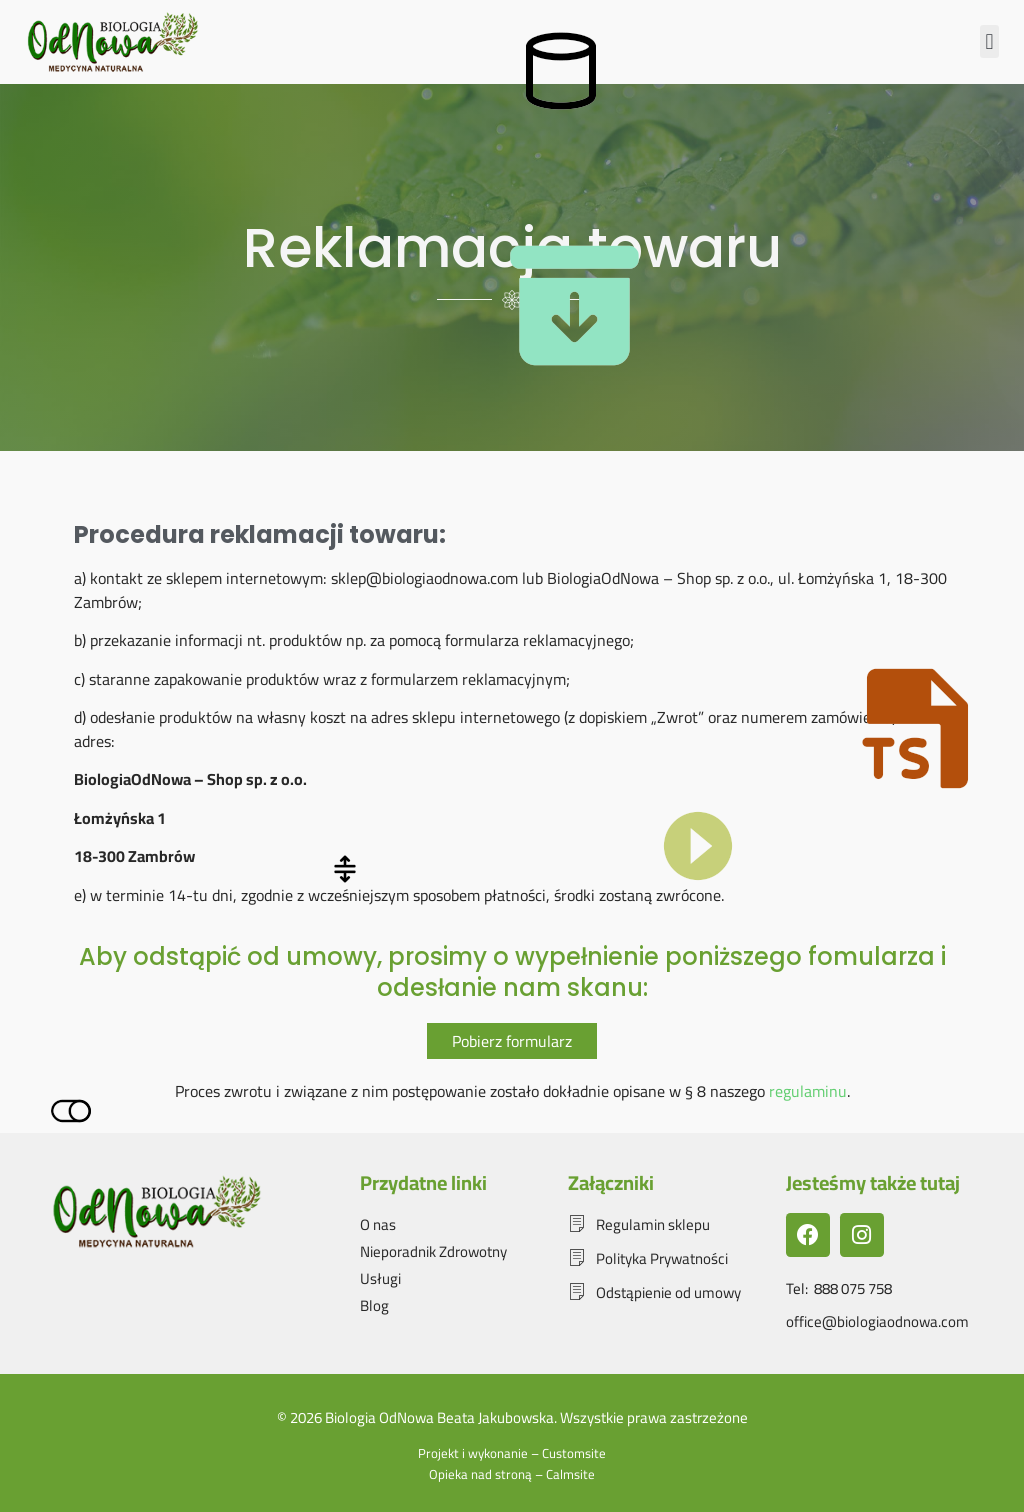  Describe the element at coordinates (561, 71) in the screenshot. I see `represents a database or data storage` at that location.